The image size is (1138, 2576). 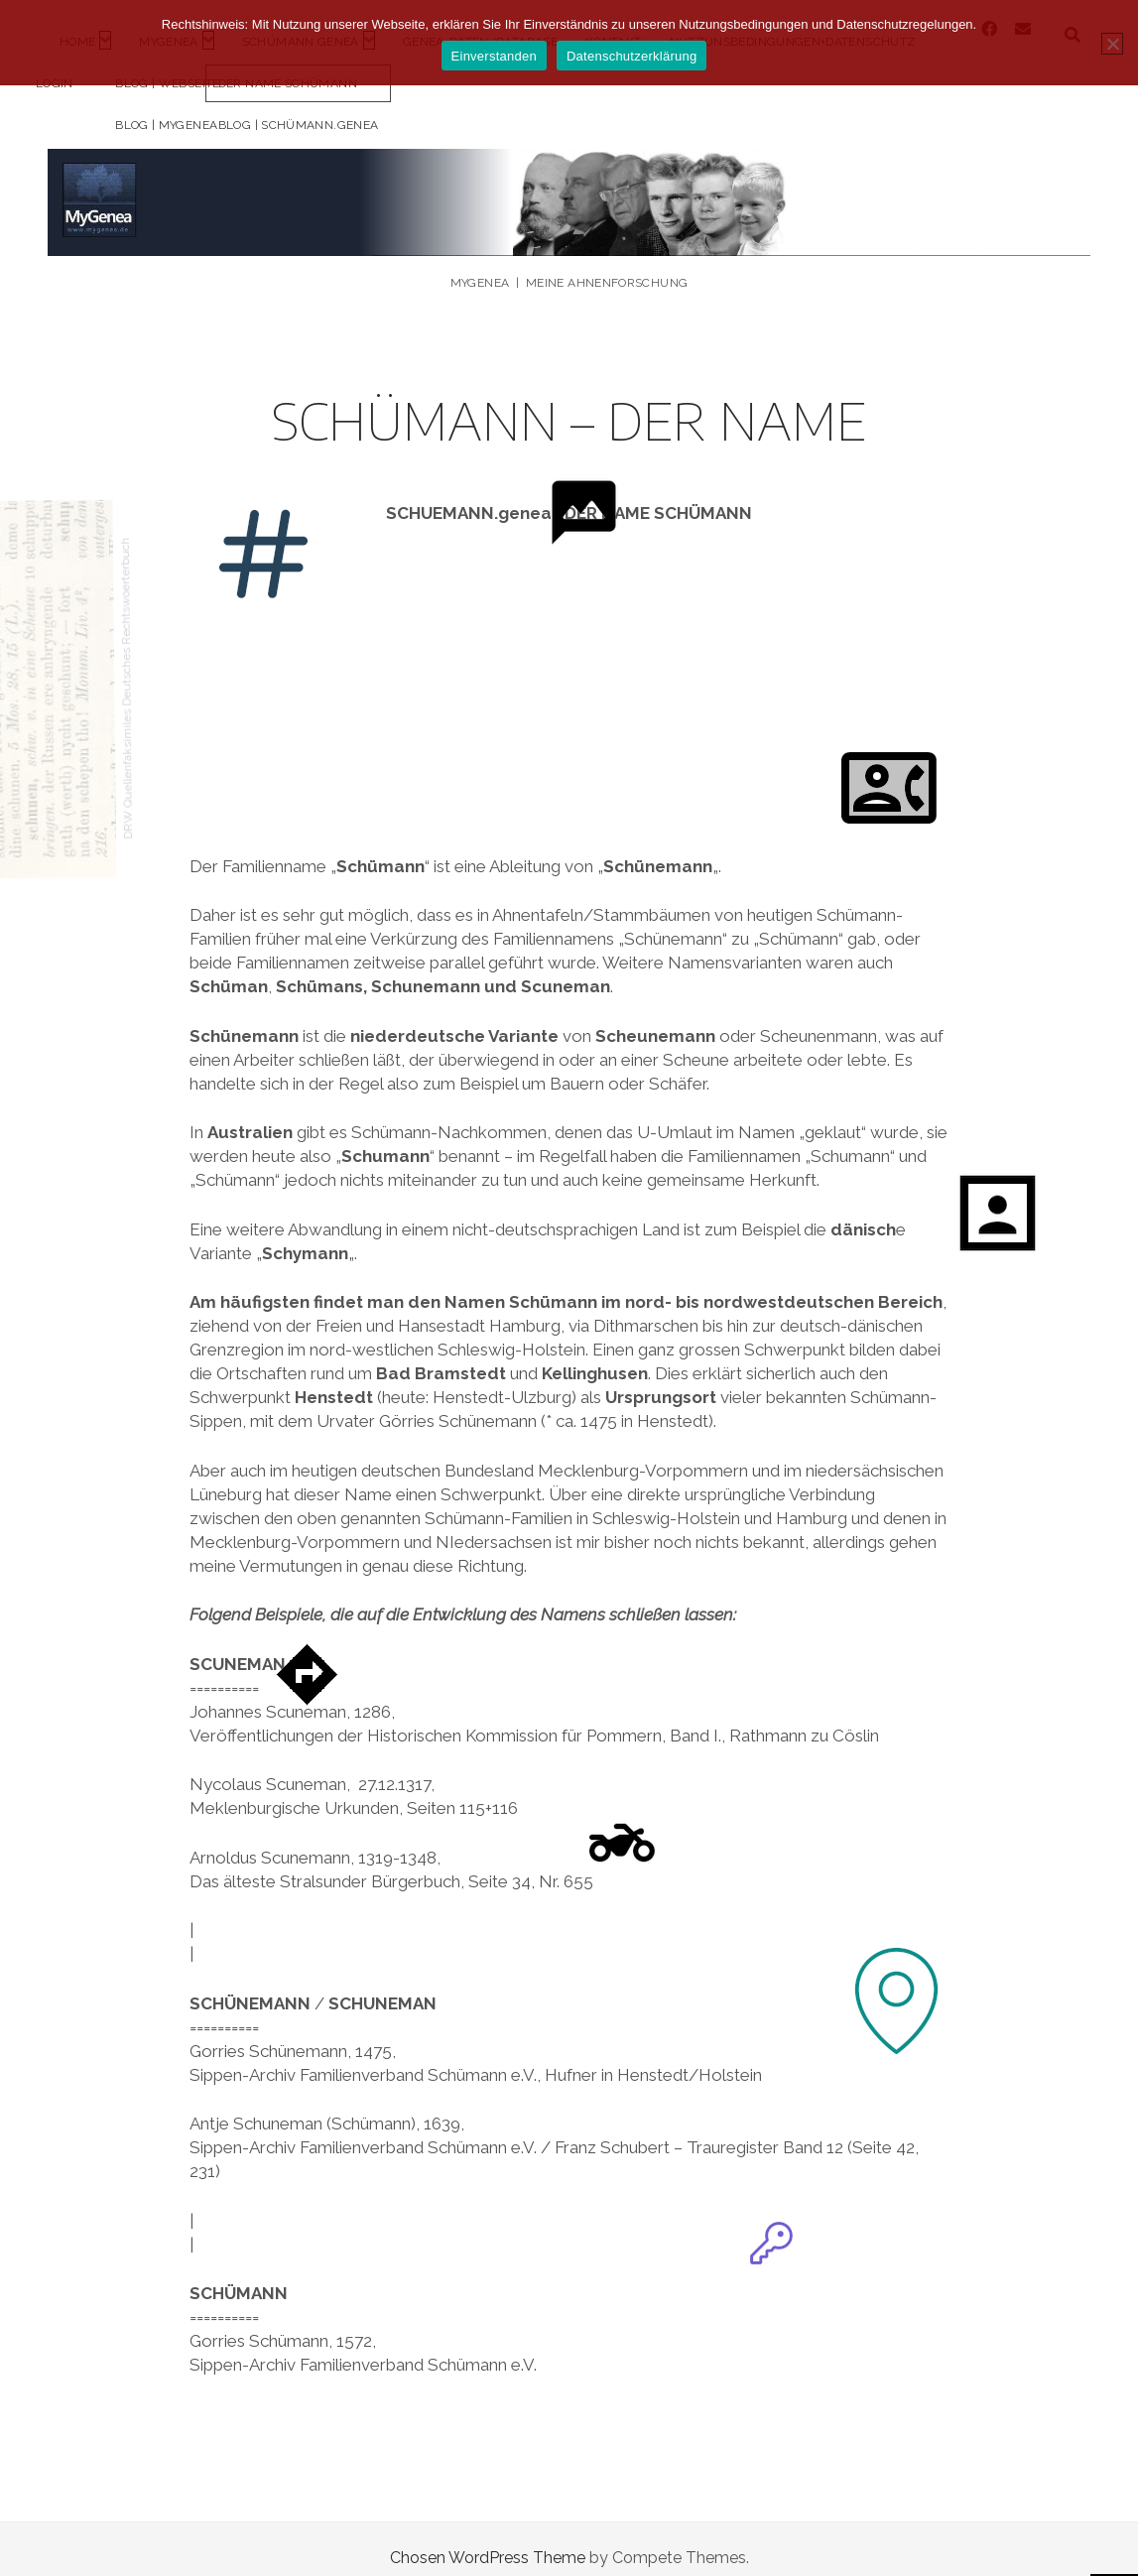 What do you see at coordinates (263, 554) in the screenshot?
I see `access a text channel in discord` at bounding box center [263, 554].